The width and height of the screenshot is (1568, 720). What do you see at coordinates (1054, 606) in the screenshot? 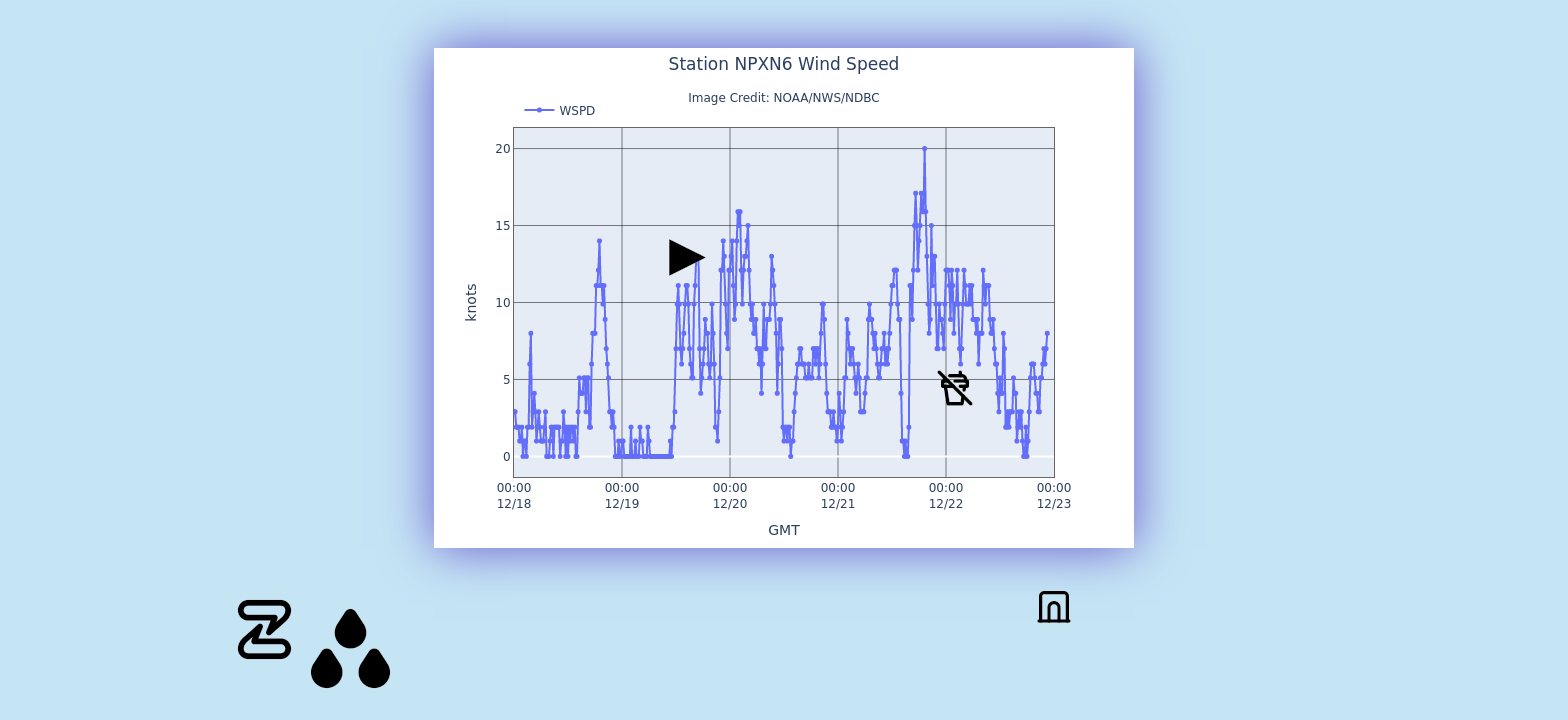
I see `view building or property details` at bounding box center [1054, 606].